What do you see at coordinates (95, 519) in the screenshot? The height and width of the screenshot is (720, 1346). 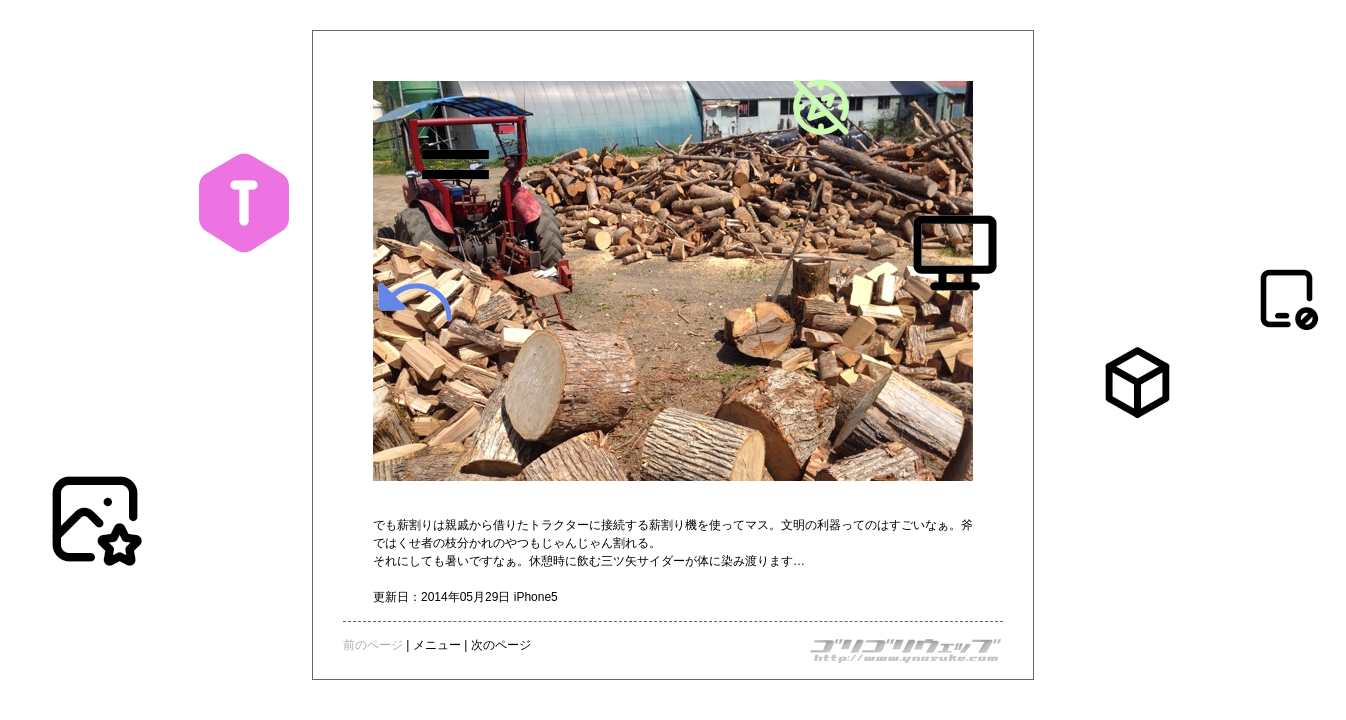 I see `add photo to favorites` at bounding box center [95, 519].